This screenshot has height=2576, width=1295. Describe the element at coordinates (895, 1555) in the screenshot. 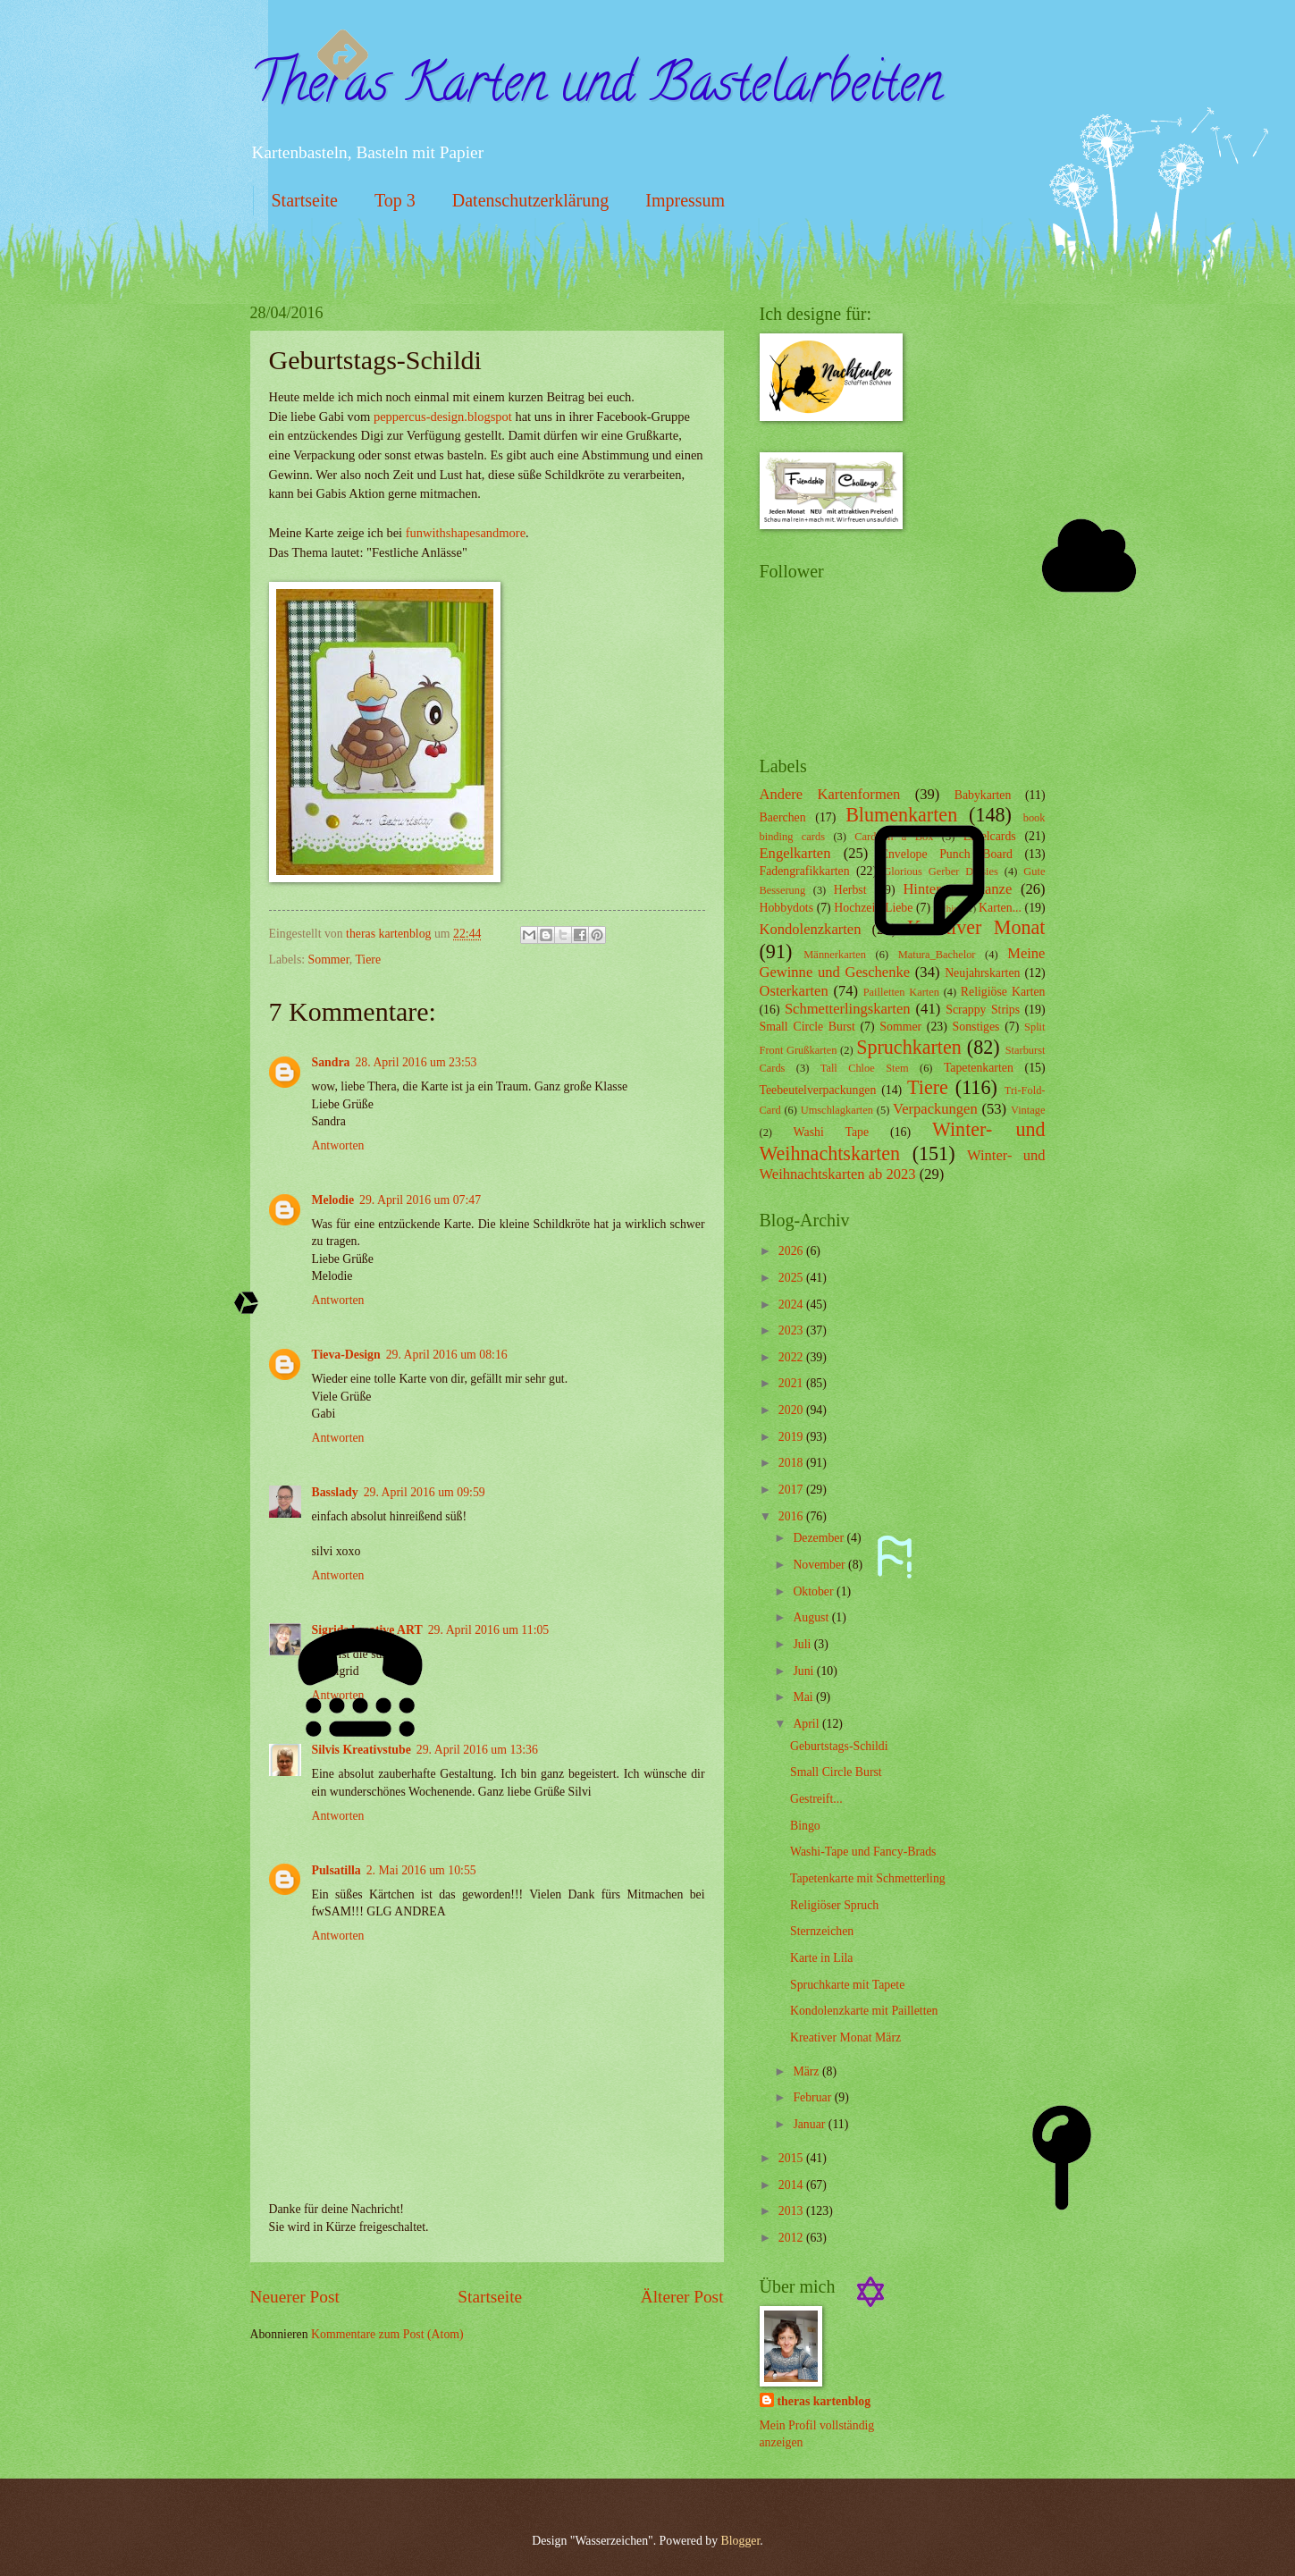

I see `report or flag content with an urgent issue` at that location.